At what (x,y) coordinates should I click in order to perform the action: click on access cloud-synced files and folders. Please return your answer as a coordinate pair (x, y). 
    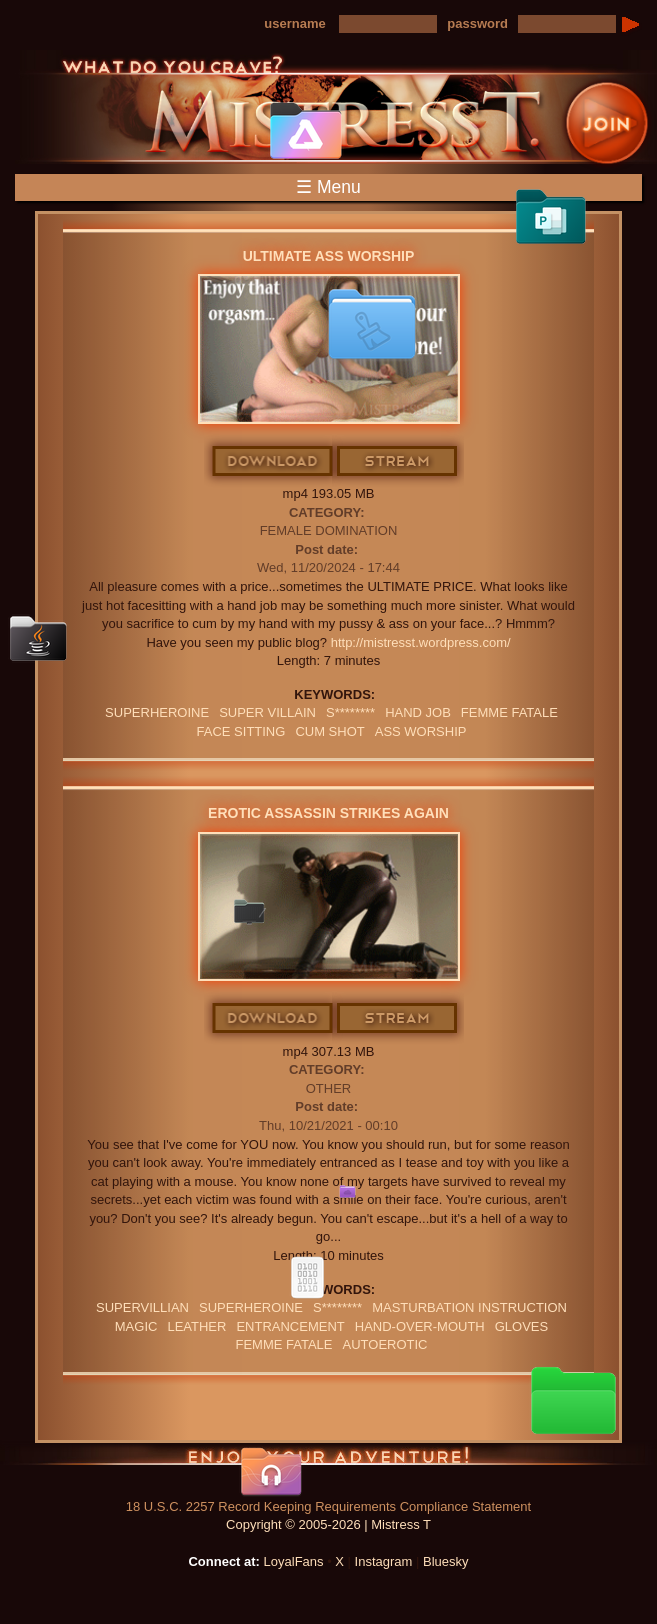
    Looking at the image, I should click on (347, 1191).